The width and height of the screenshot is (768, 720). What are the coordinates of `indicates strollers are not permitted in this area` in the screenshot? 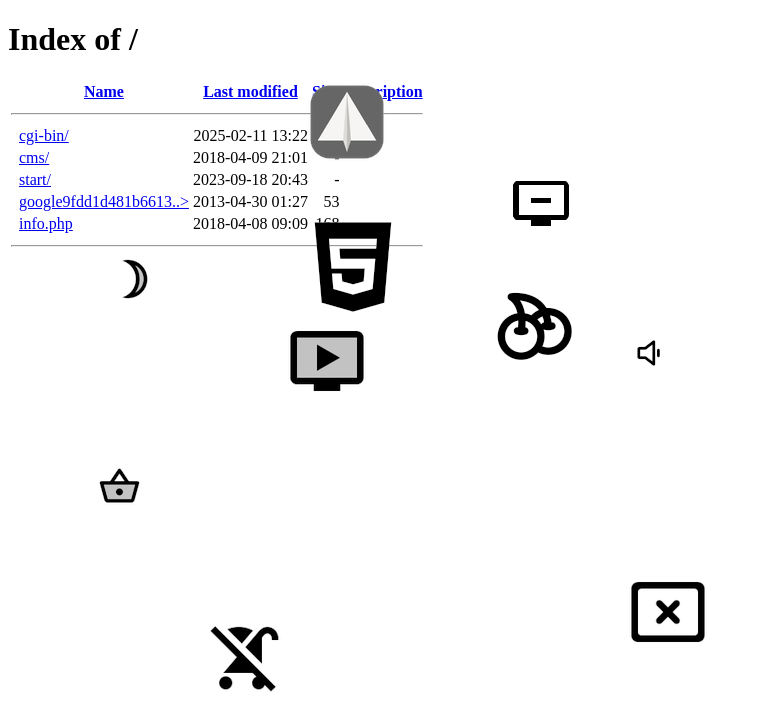 It's located at (245, 656).